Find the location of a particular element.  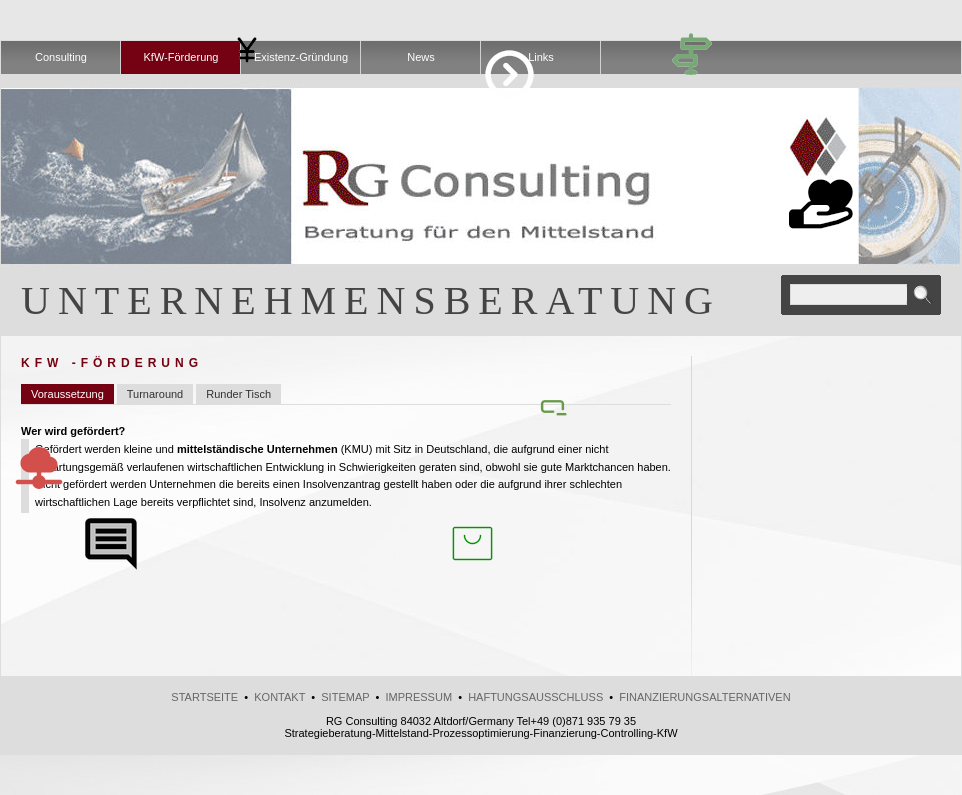

cloud data sync status is located at coordinates (39, 468).